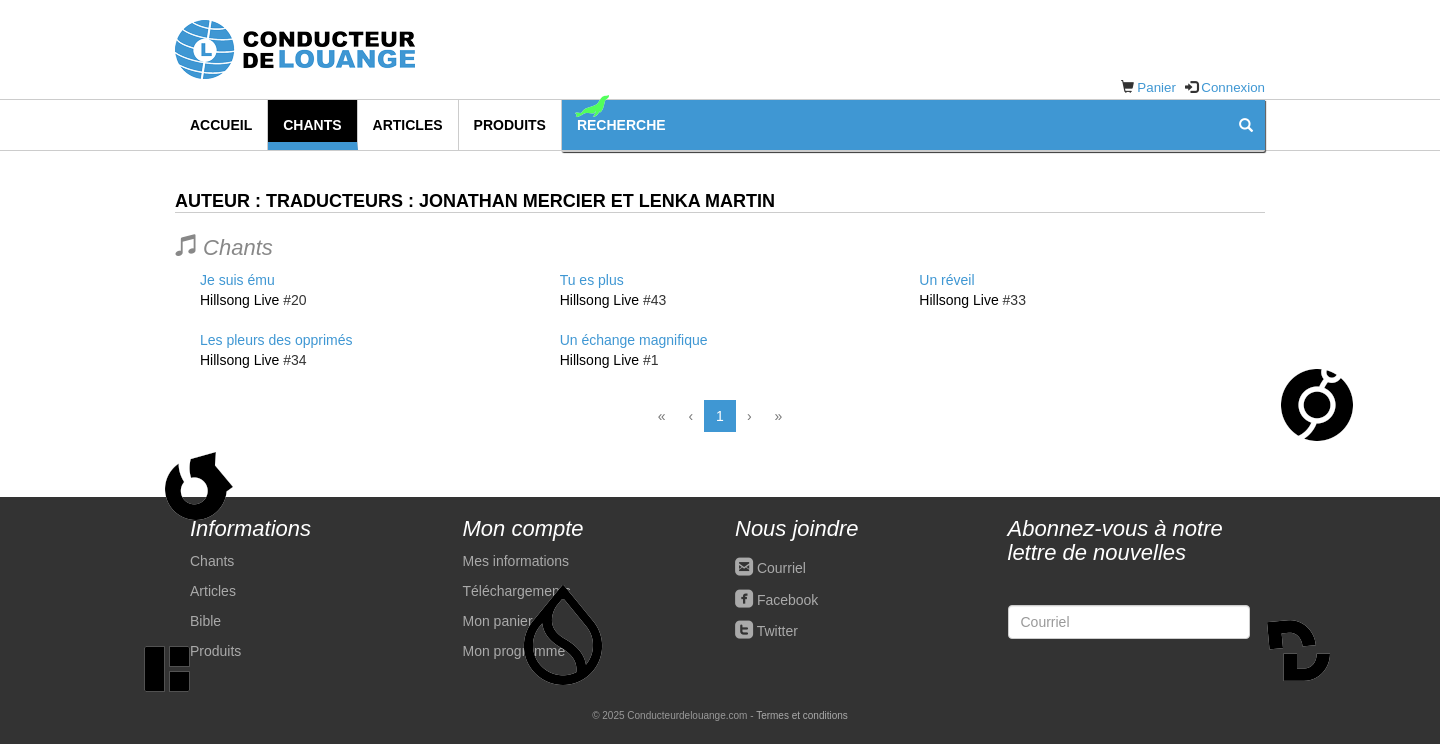 The height and width of the screenshot is (744, 1440). Describe the element at coordinates (1298, 650) in the screenshot. I see `open Decap CMS dashboard` at that location.